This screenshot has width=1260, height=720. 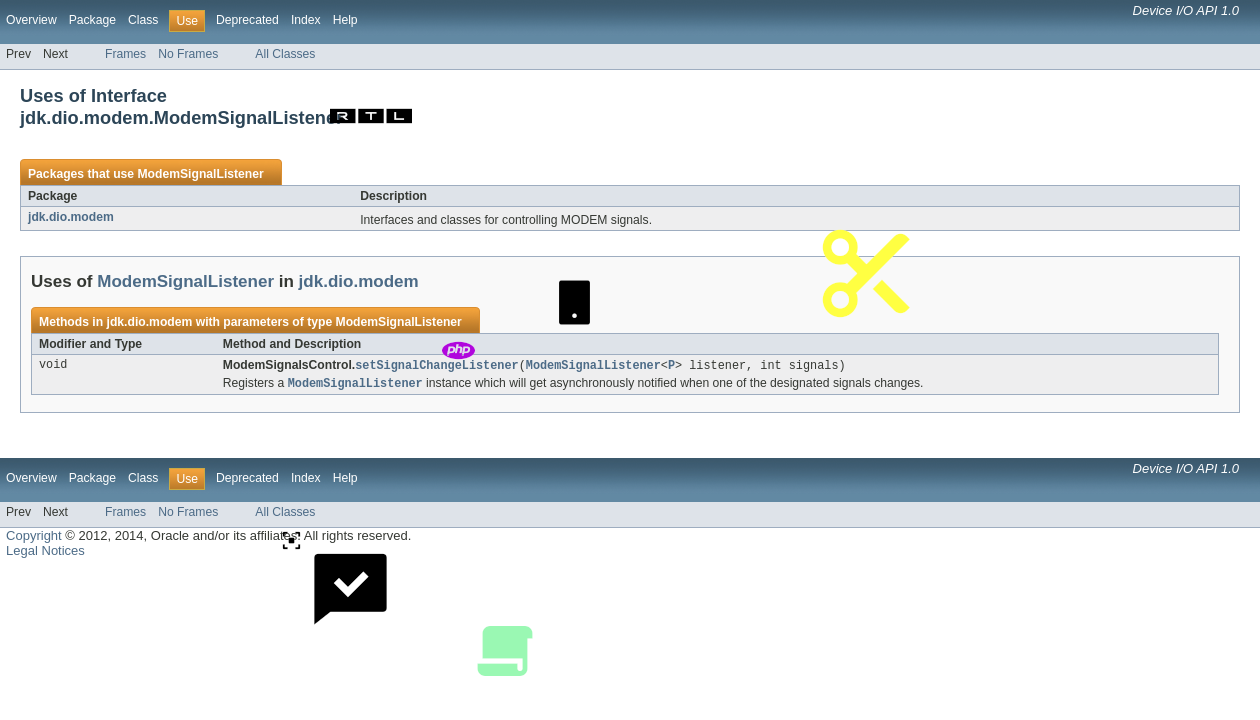 What do you see at coordinates (371, 116) in the screenshot?
I see `RTL media company logo` at bounding box center [371, 116].